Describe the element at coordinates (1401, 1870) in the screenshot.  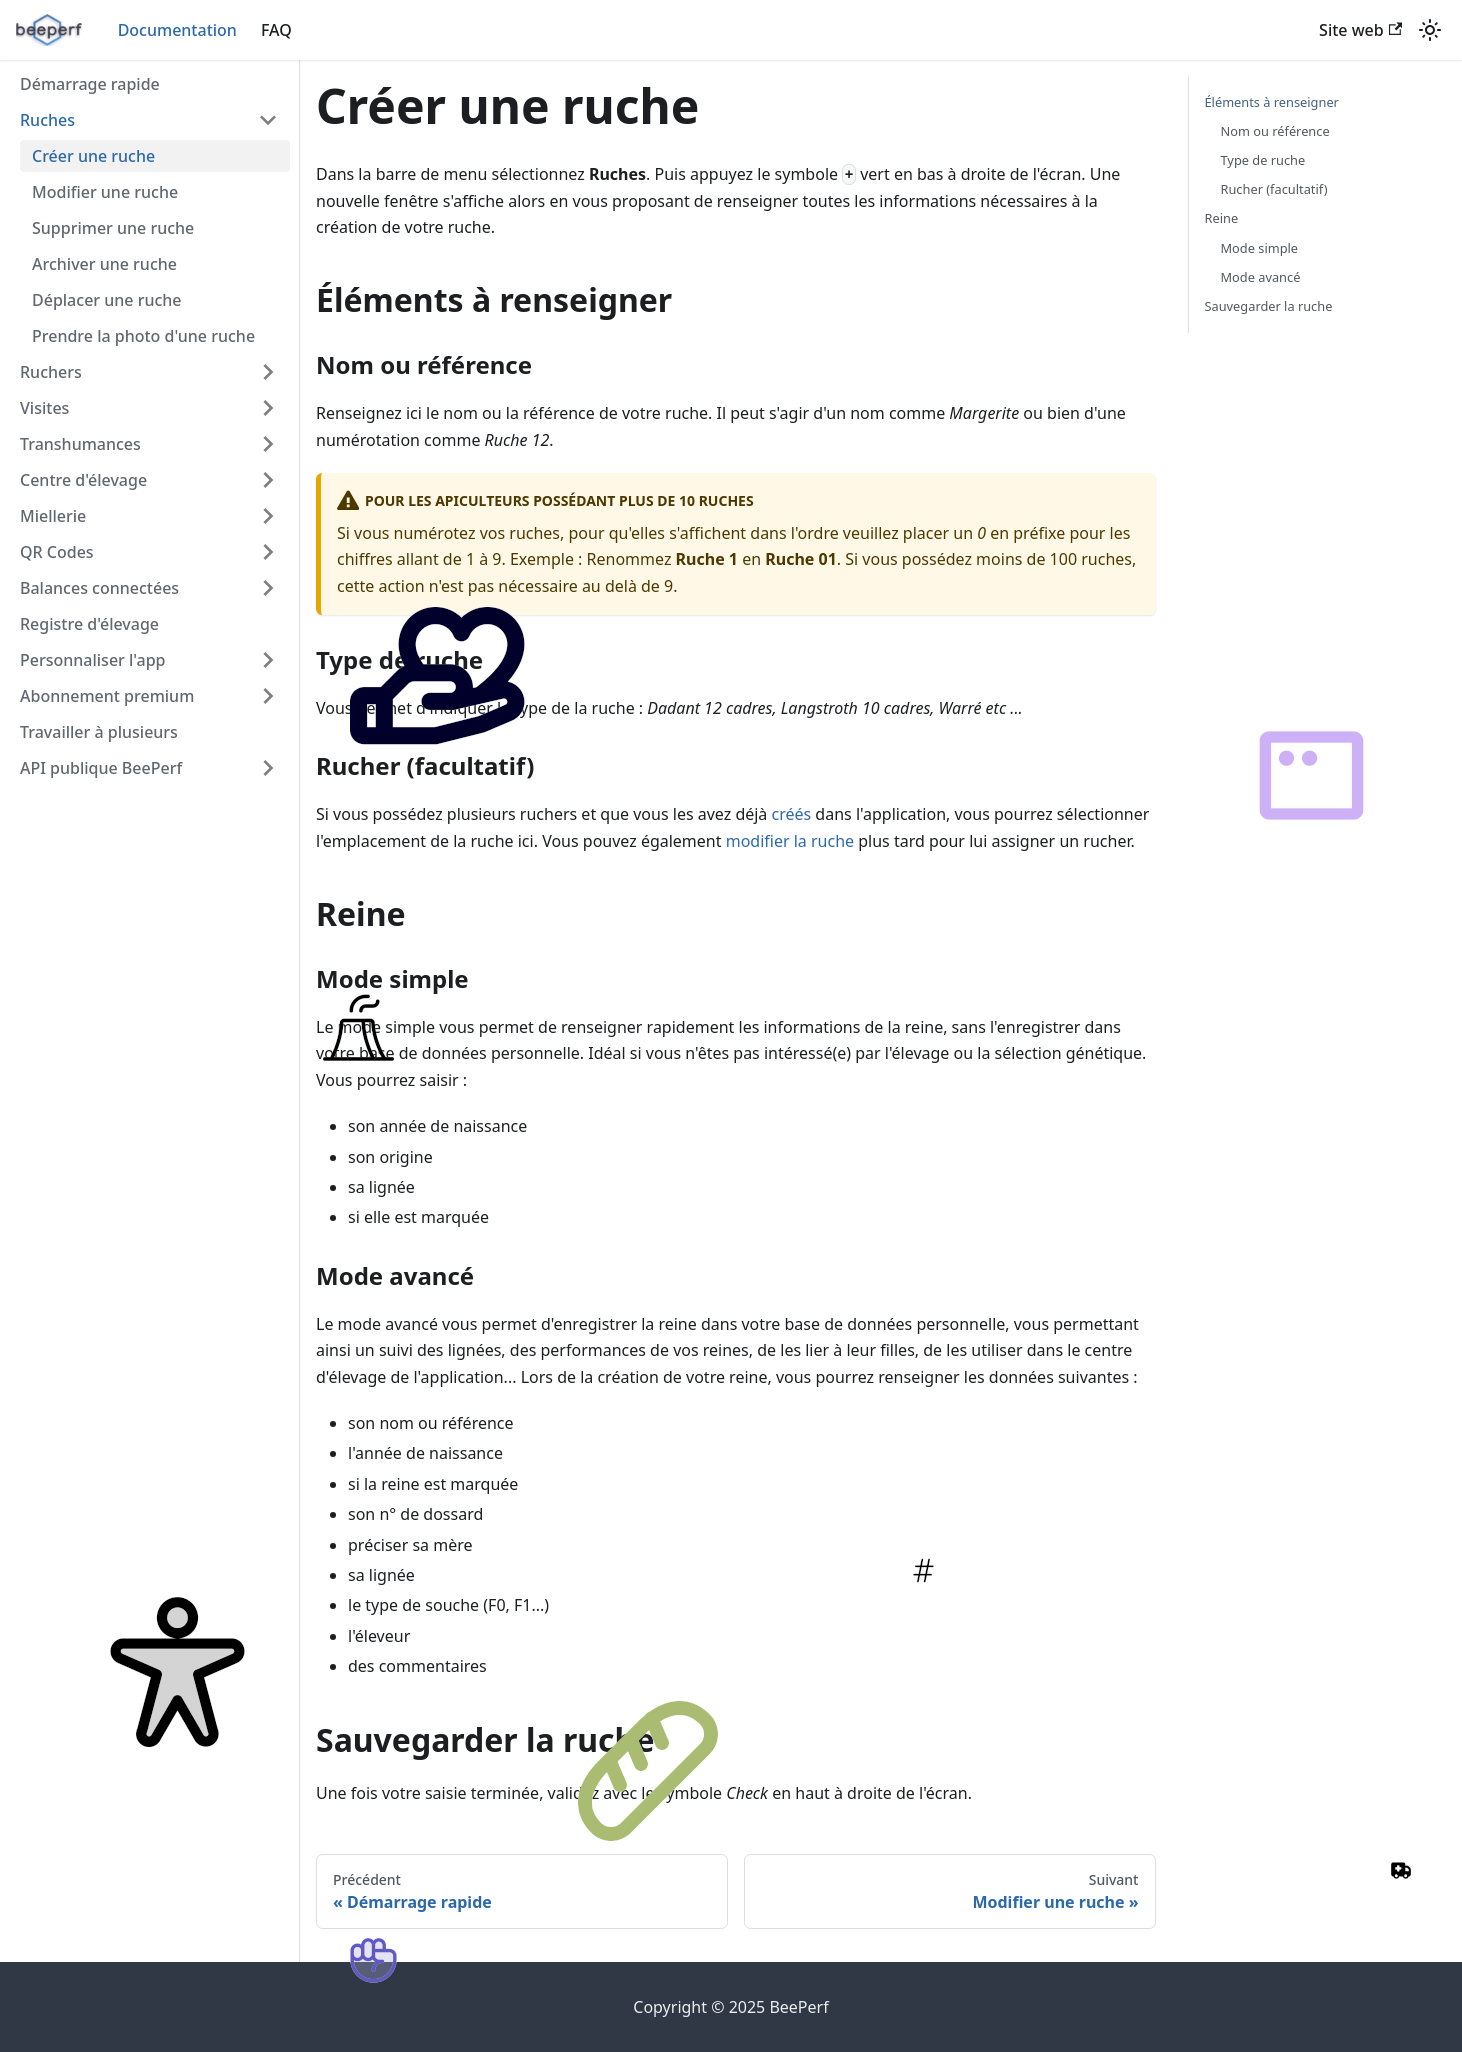
I see `request emergency medical services` at that location.